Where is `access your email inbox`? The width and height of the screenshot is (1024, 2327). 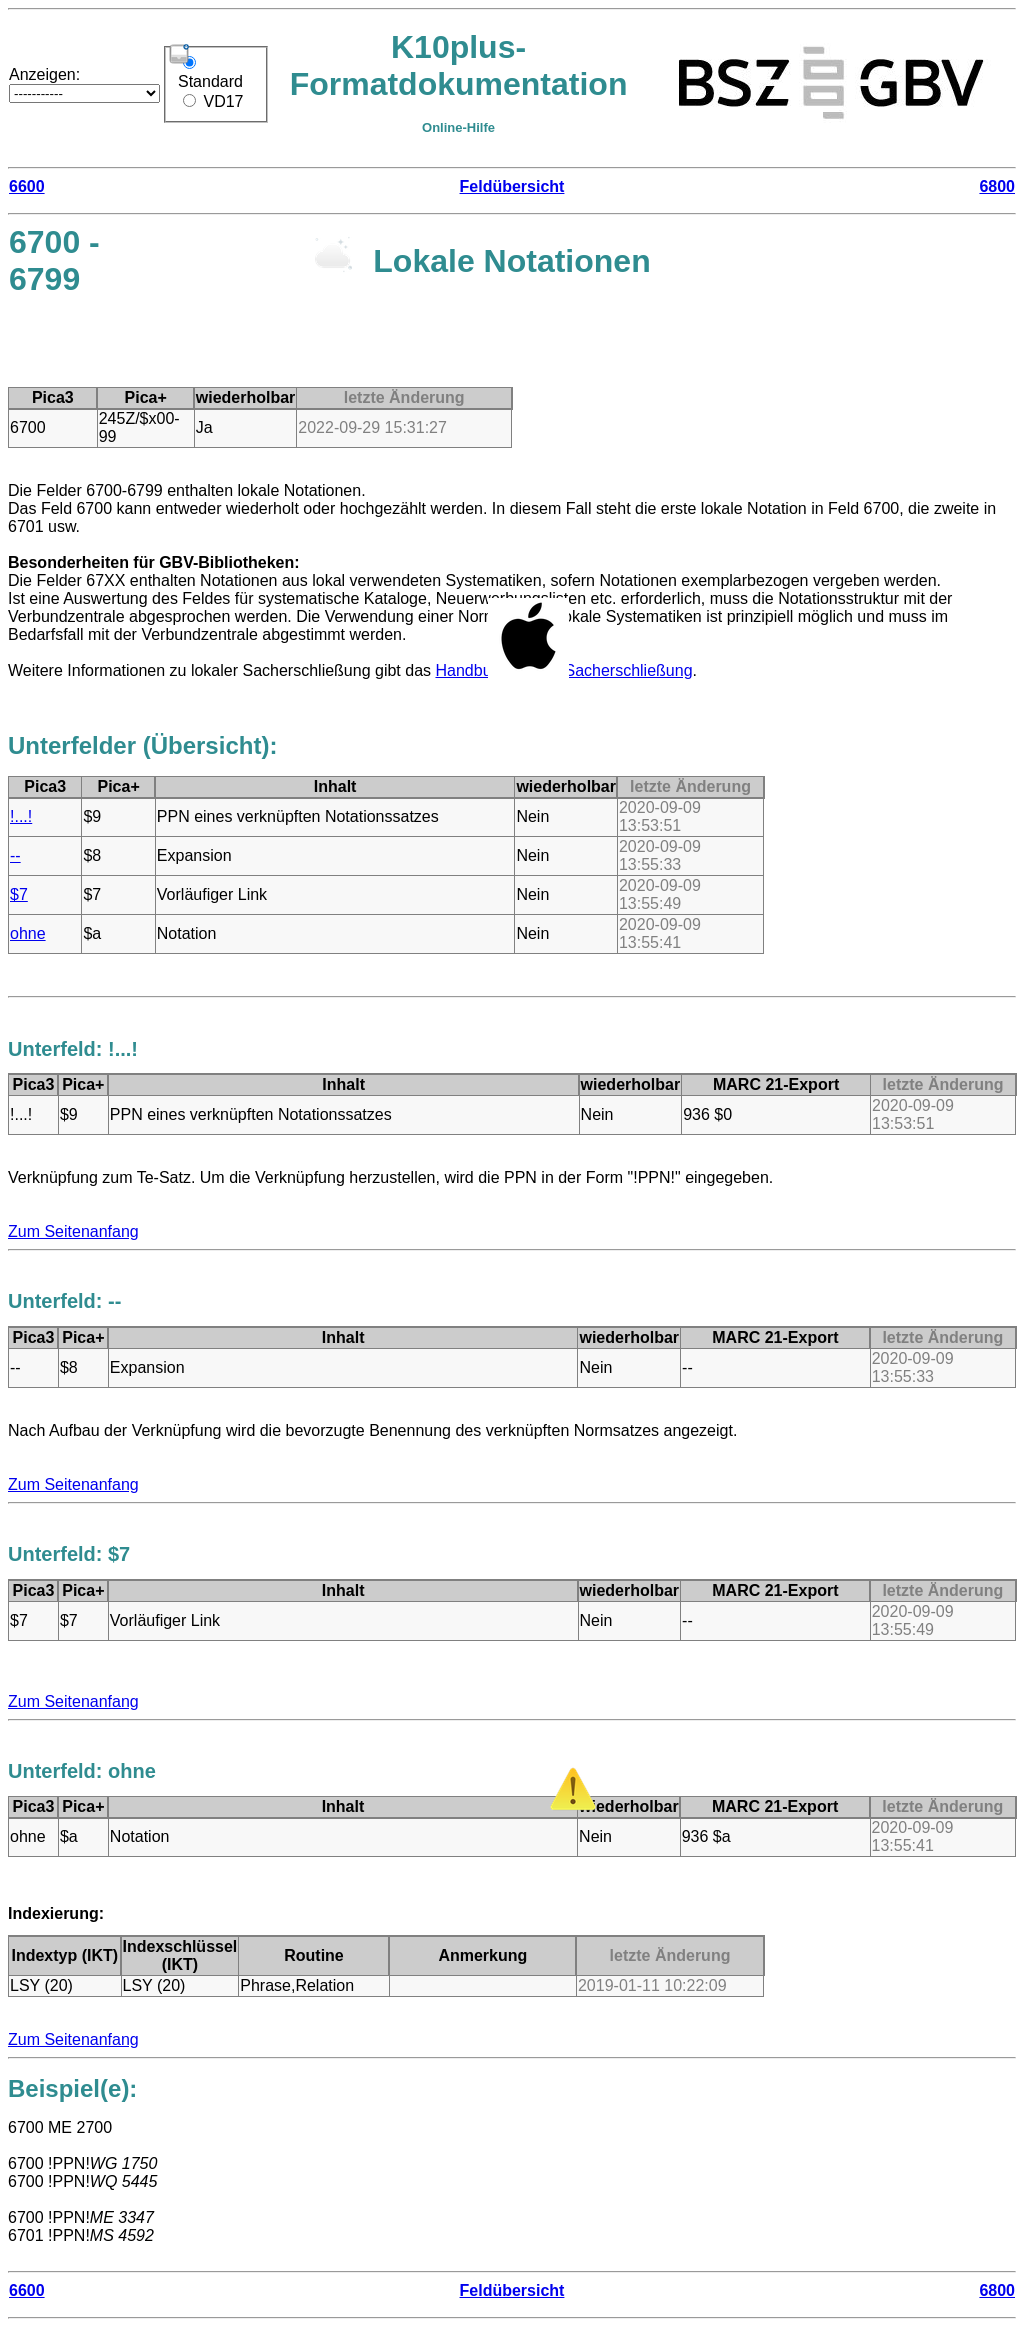 access your email inbox is located at coordinates (179, 54).